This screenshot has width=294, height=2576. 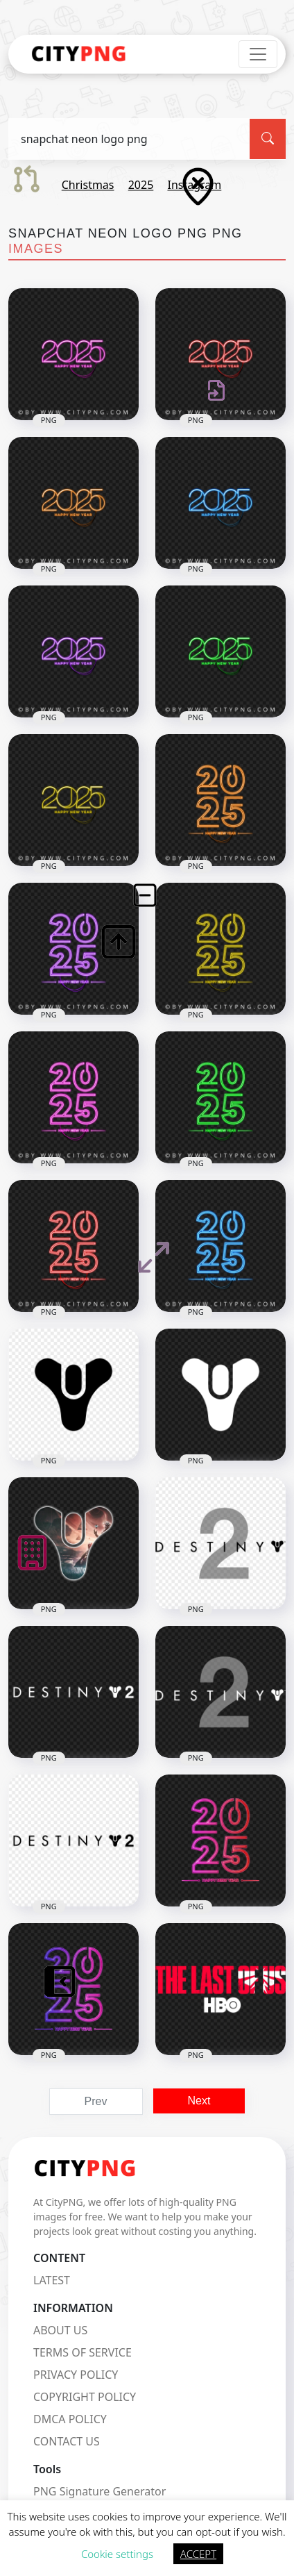 I want to click on view office or business location, so click(x=32, y=1552).